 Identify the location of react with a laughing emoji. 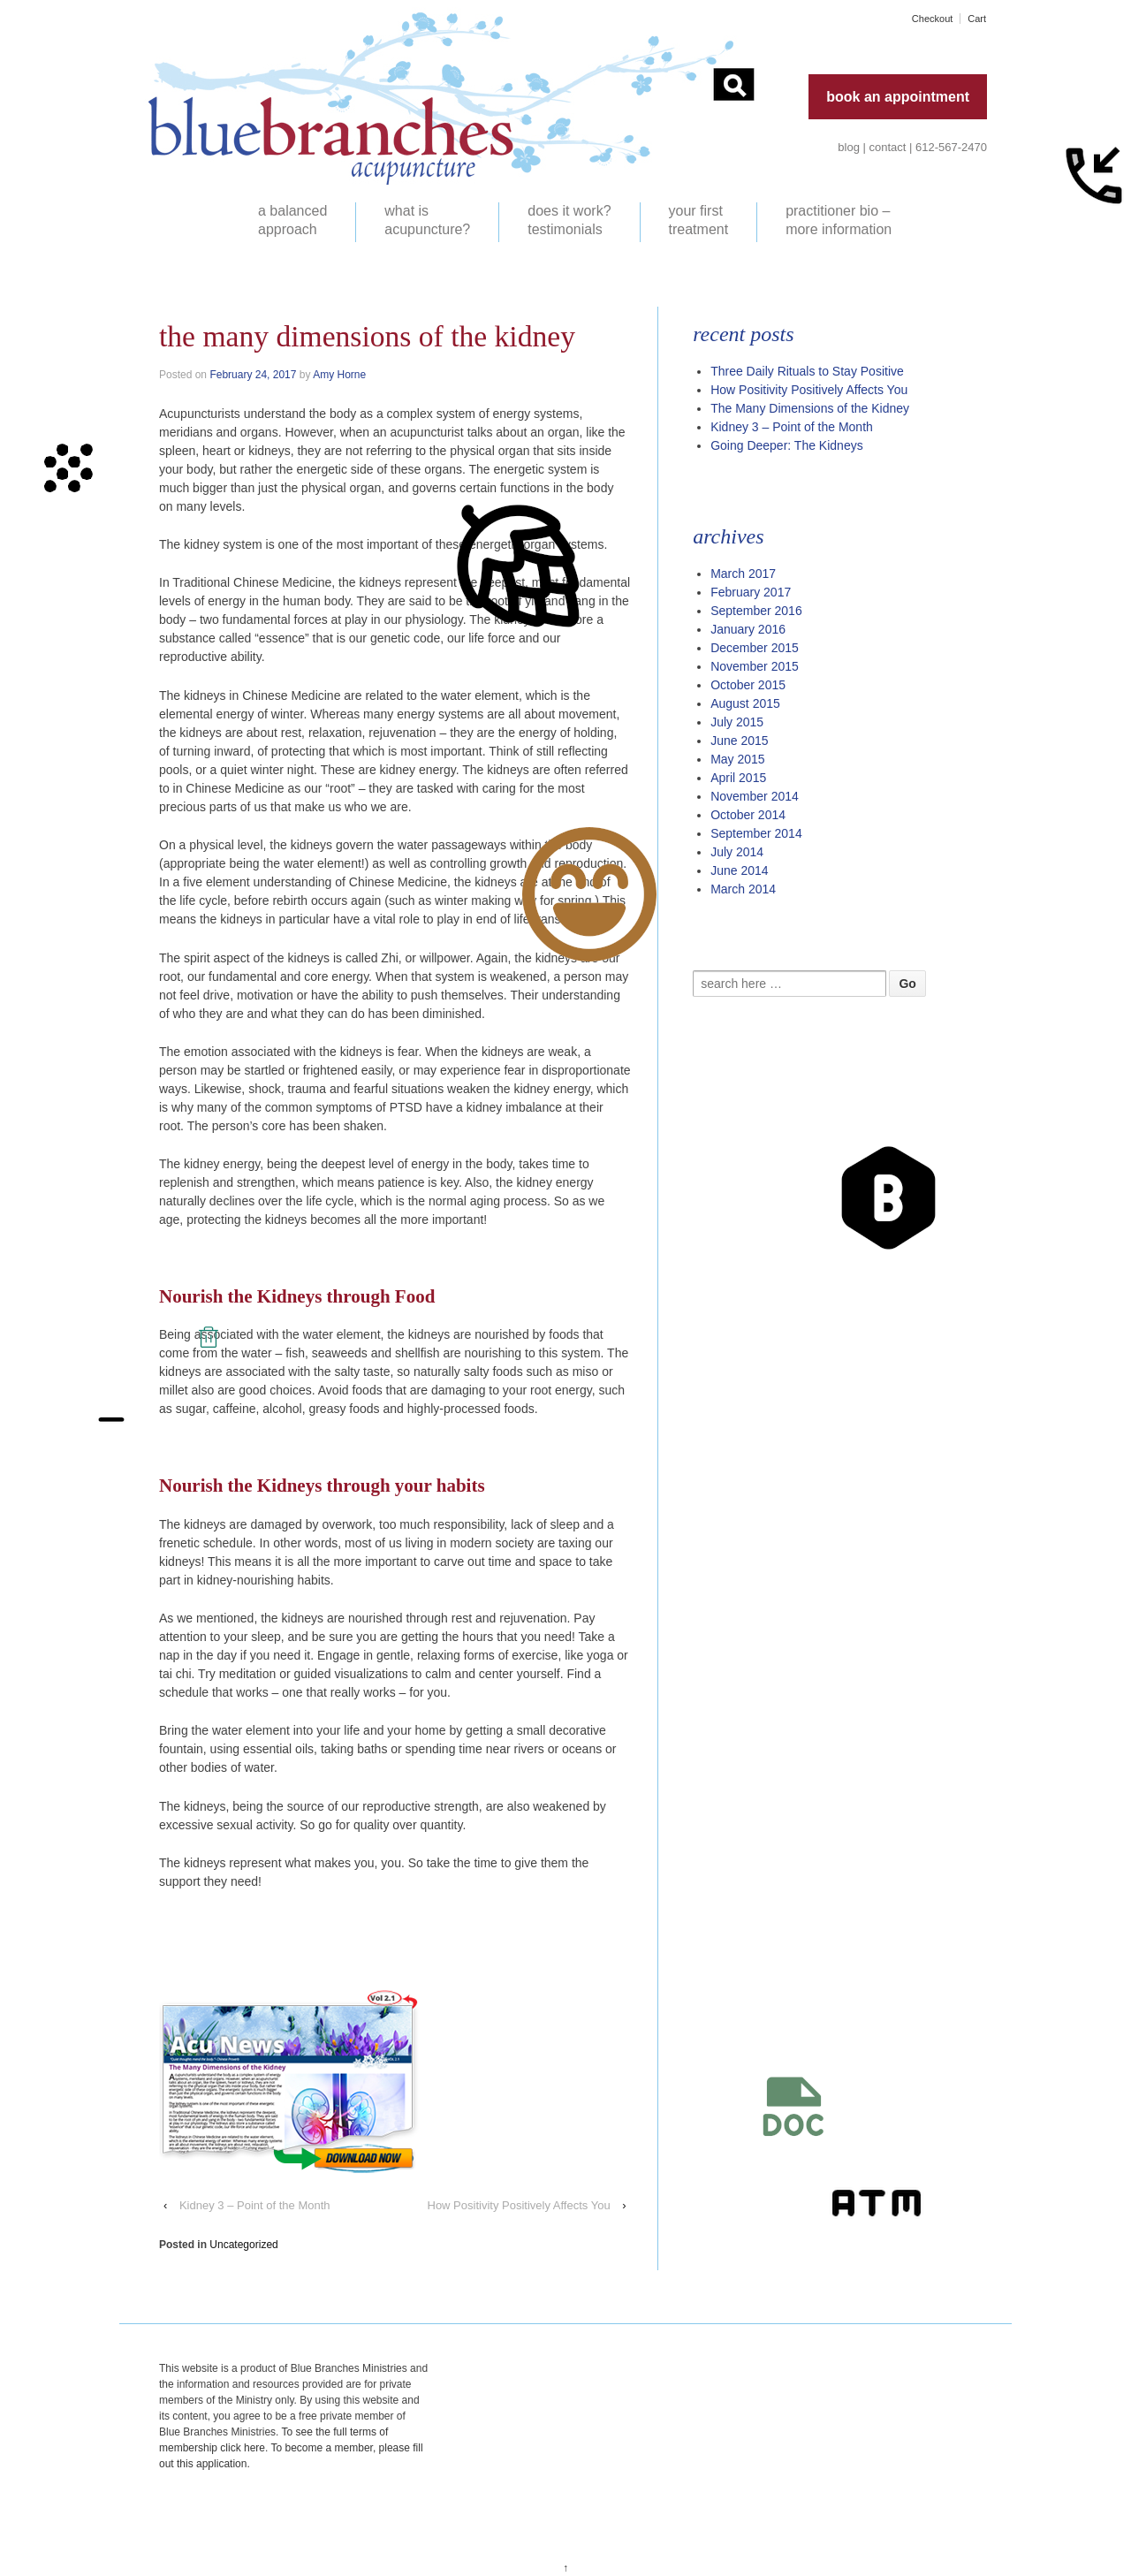
(589, 894).